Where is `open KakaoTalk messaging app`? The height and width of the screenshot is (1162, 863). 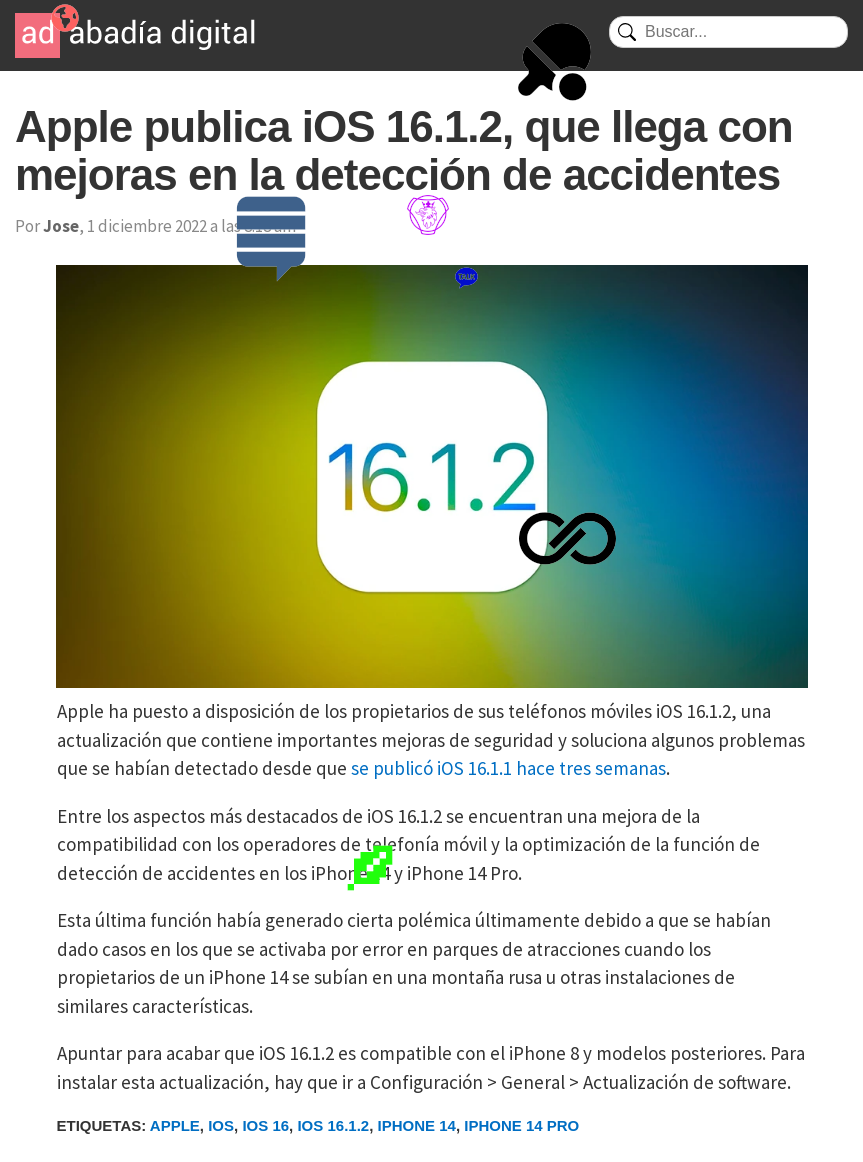 open KakaoTalk messaging app is located at coordinates (466, 277).